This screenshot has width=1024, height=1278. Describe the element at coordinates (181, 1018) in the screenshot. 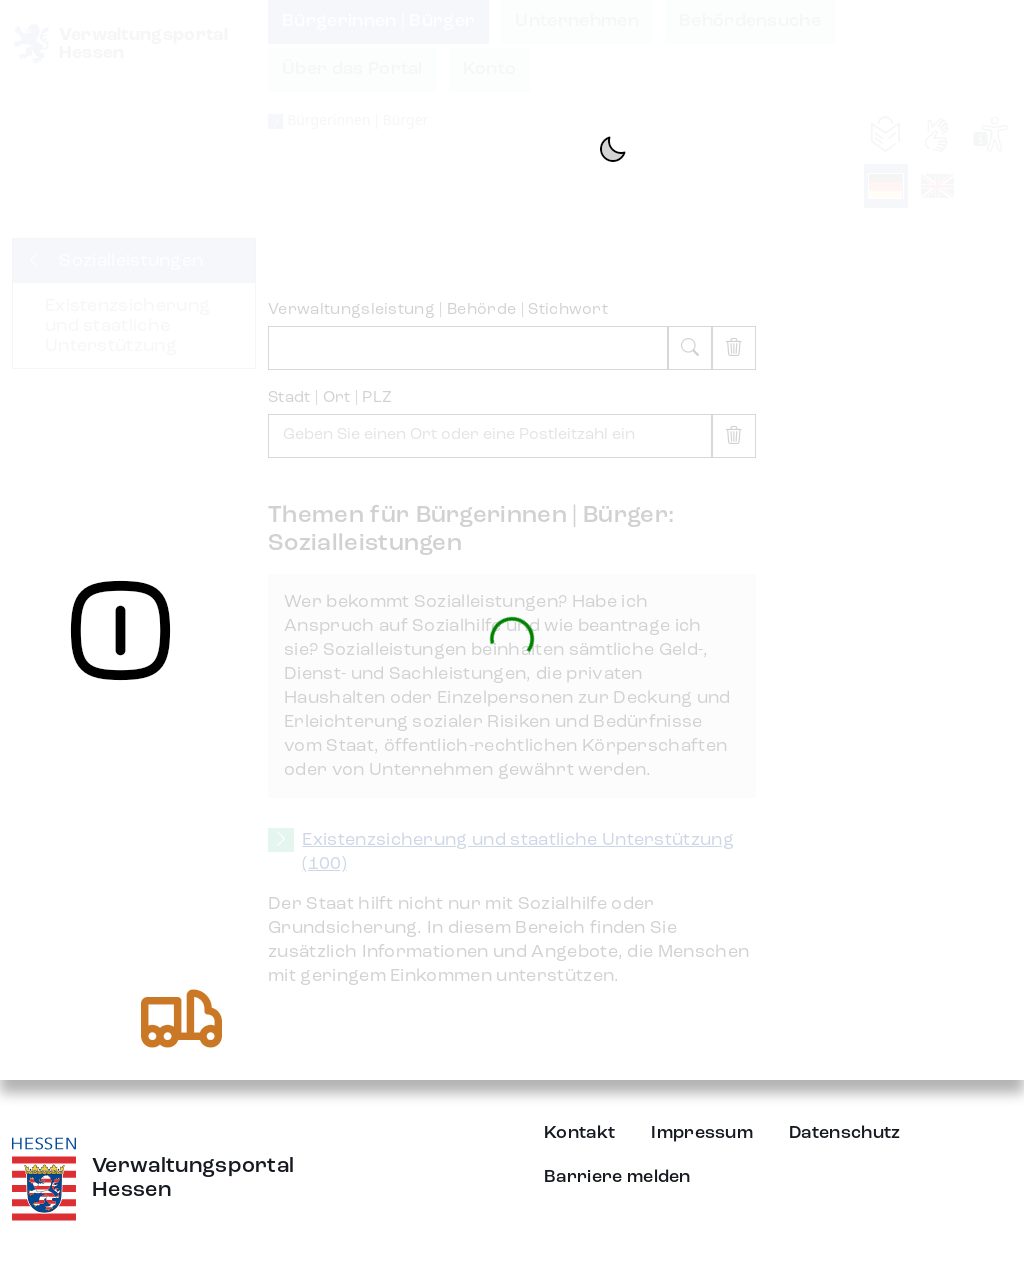

I see `track shipping or delivery status` at that location.